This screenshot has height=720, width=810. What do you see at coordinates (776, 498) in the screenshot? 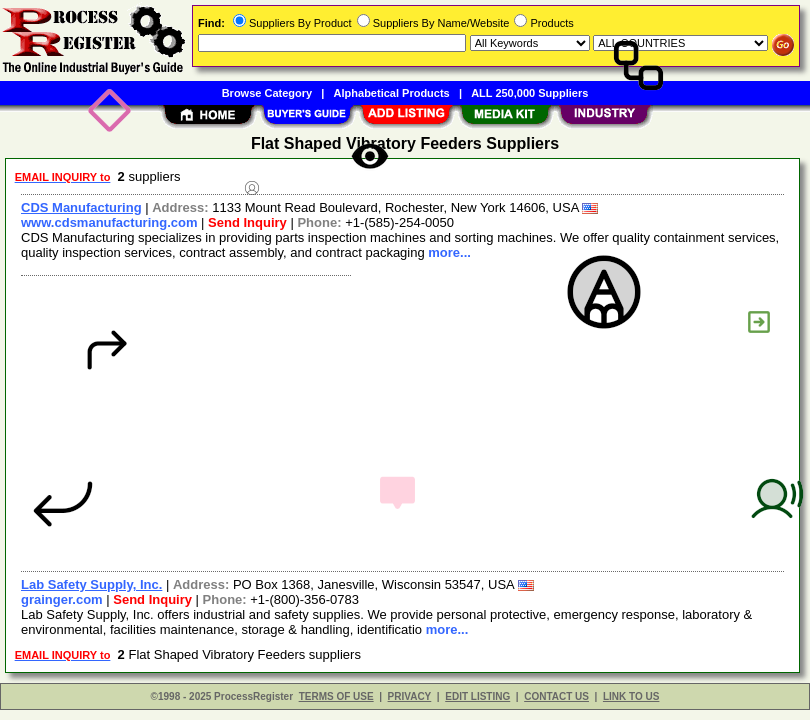
I see `user is speaking or broadcasting audio` at bounding box center [776, 498].